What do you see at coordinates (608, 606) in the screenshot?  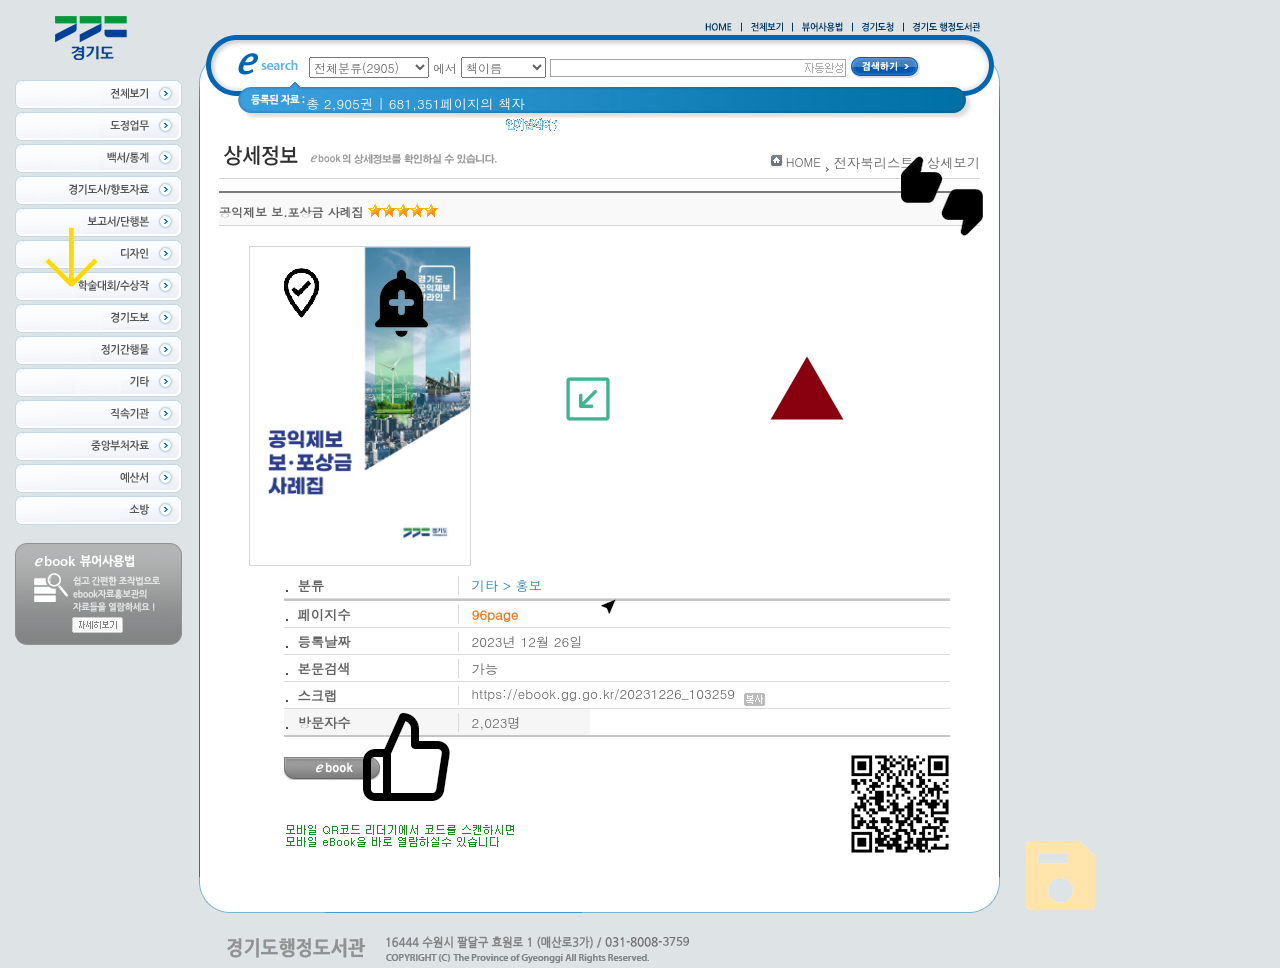 I see `access navigation or directions to current location` at bounding box center [608, 606].